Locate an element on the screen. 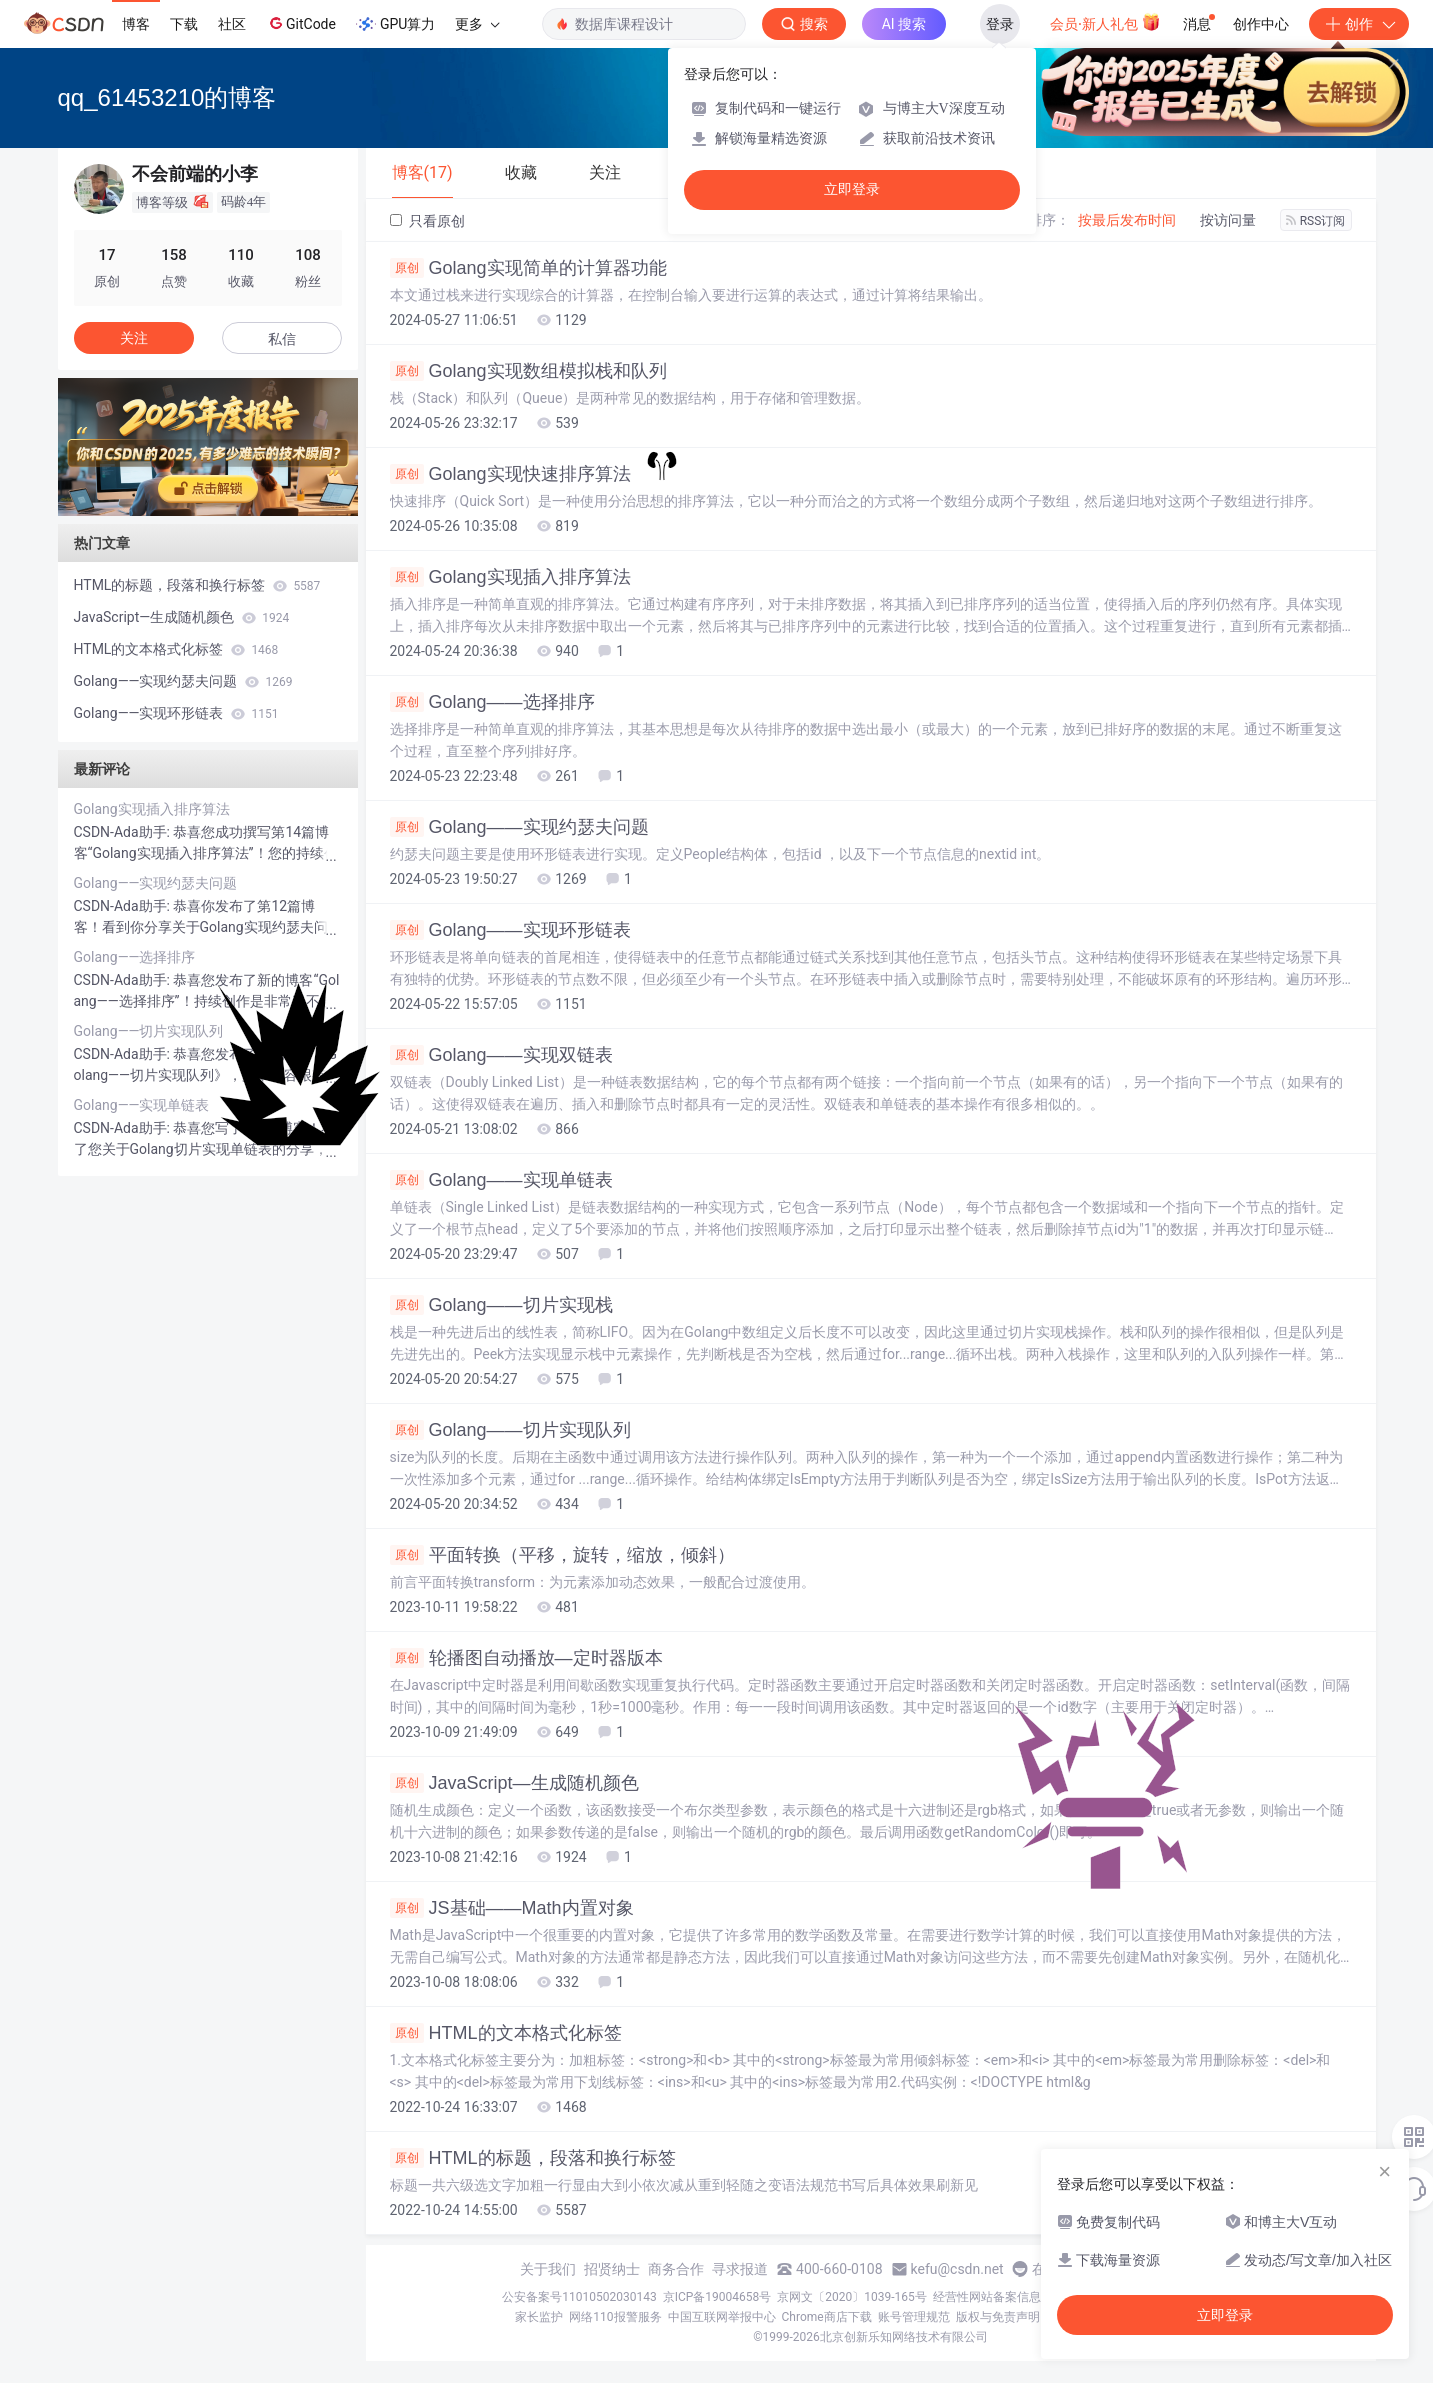 Image resolution: width=1433 pixels, height=2383 pixels. activate electrical or energy-based ability is located at coordinates (1105, 1798).